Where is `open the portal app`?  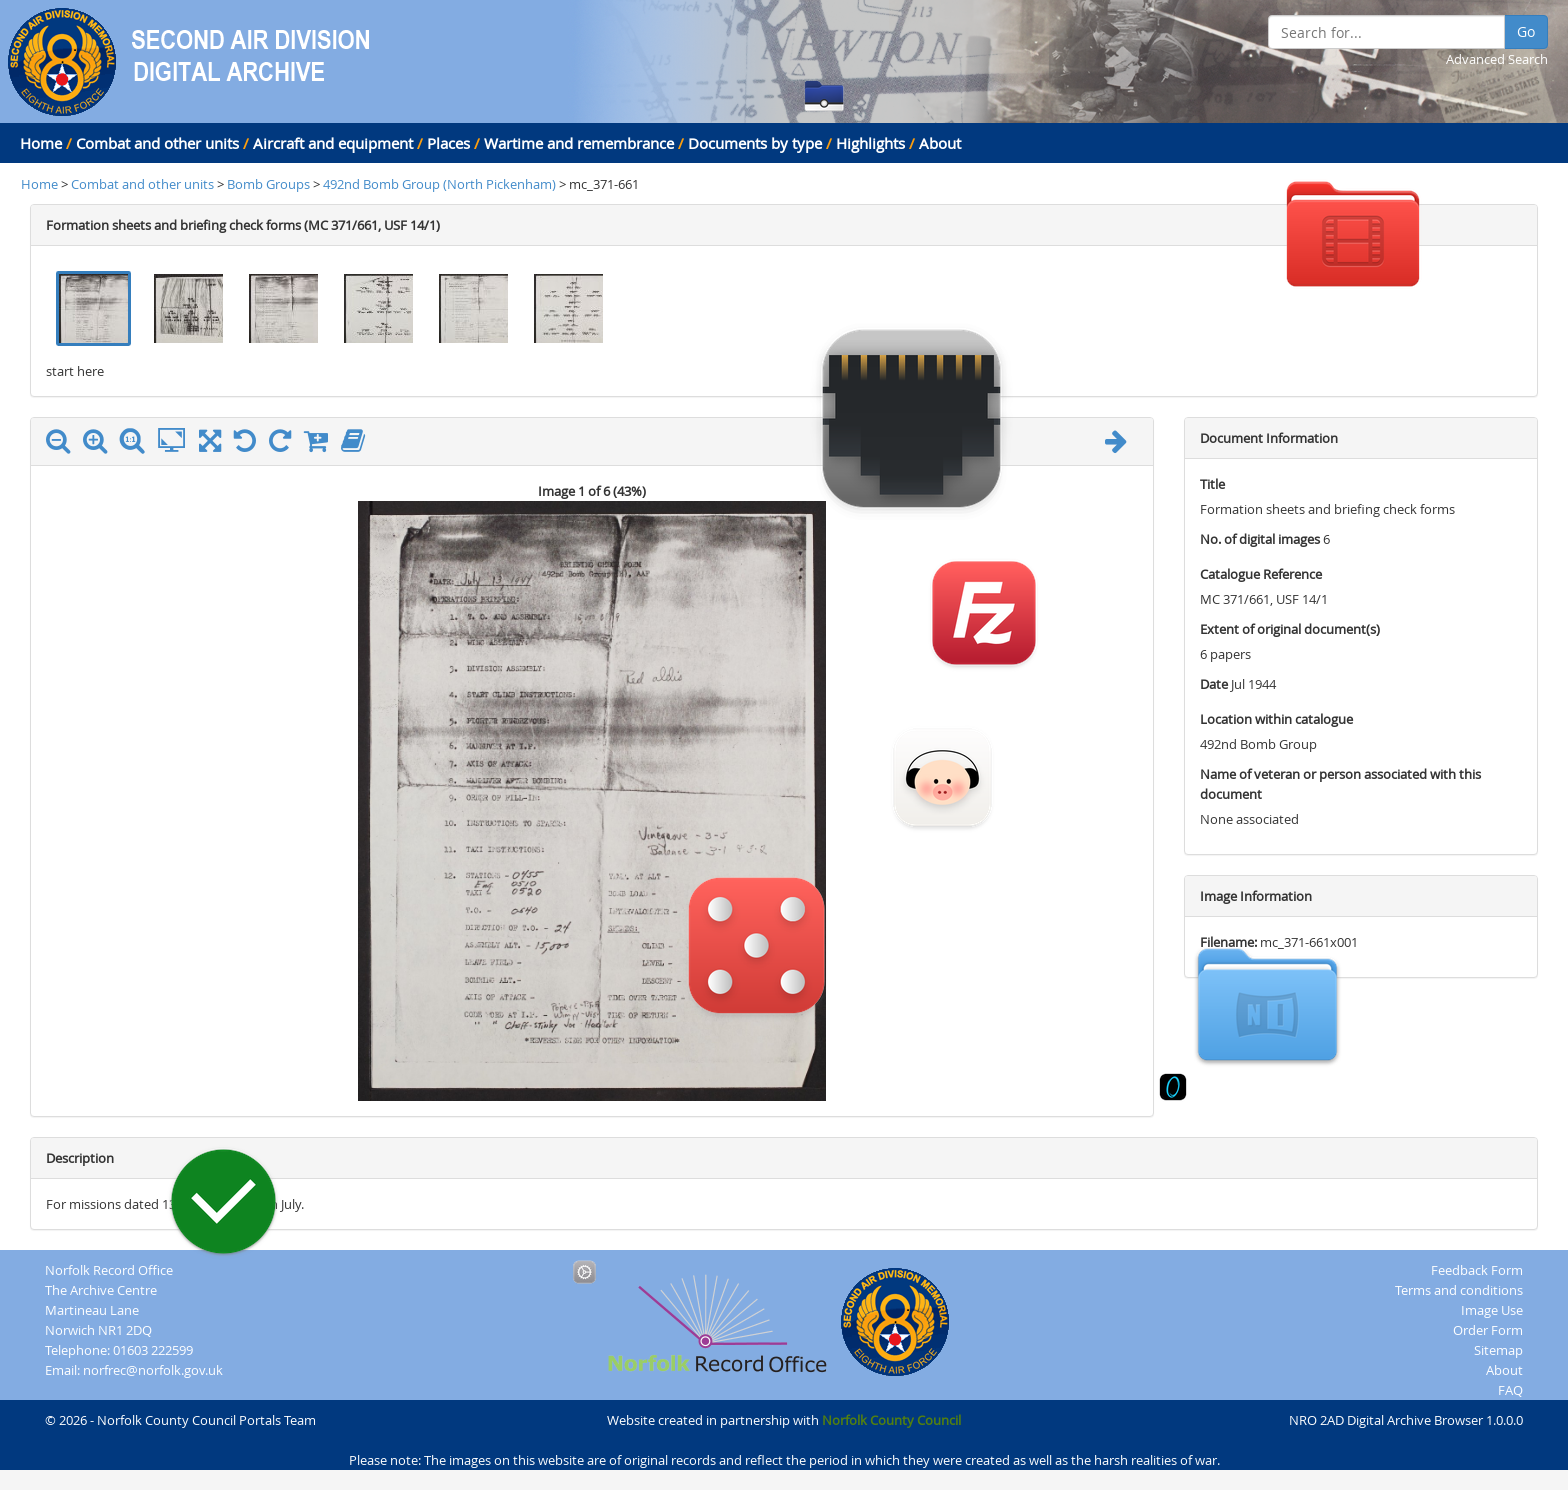
open the portal app is located at coordinates (1173, 1087).